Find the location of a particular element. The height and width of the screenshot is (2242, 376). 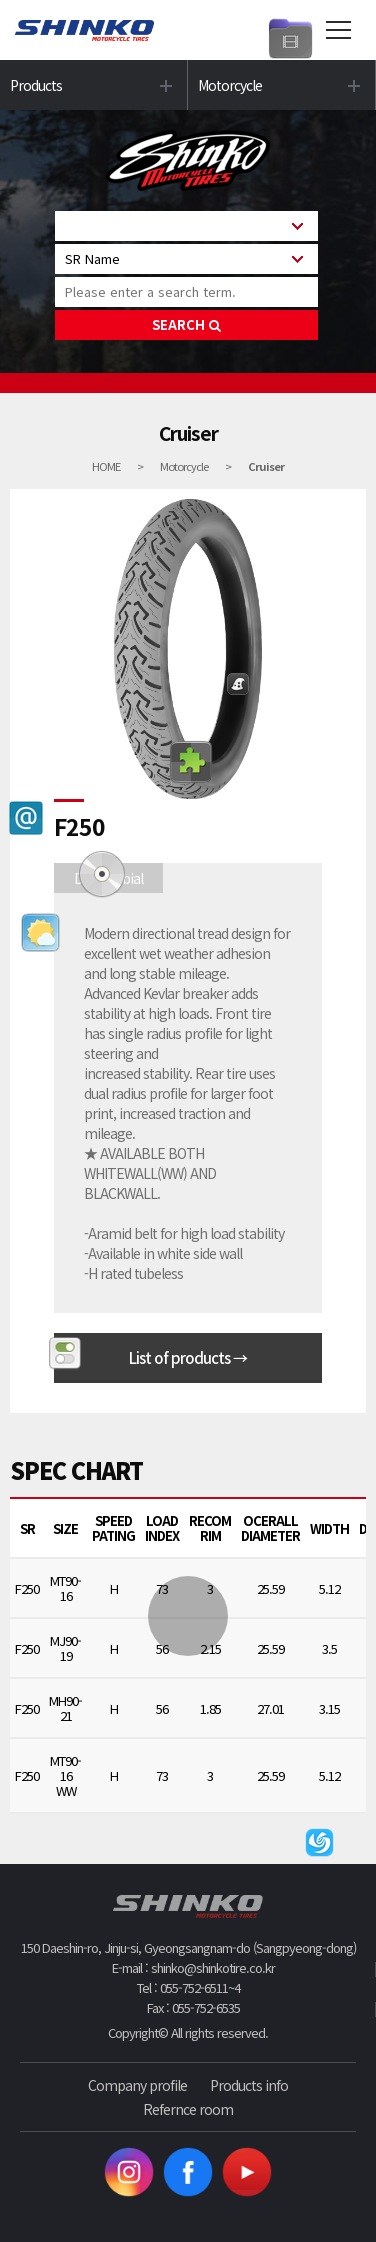

open your videos folder is located at coordinates (290, 38).